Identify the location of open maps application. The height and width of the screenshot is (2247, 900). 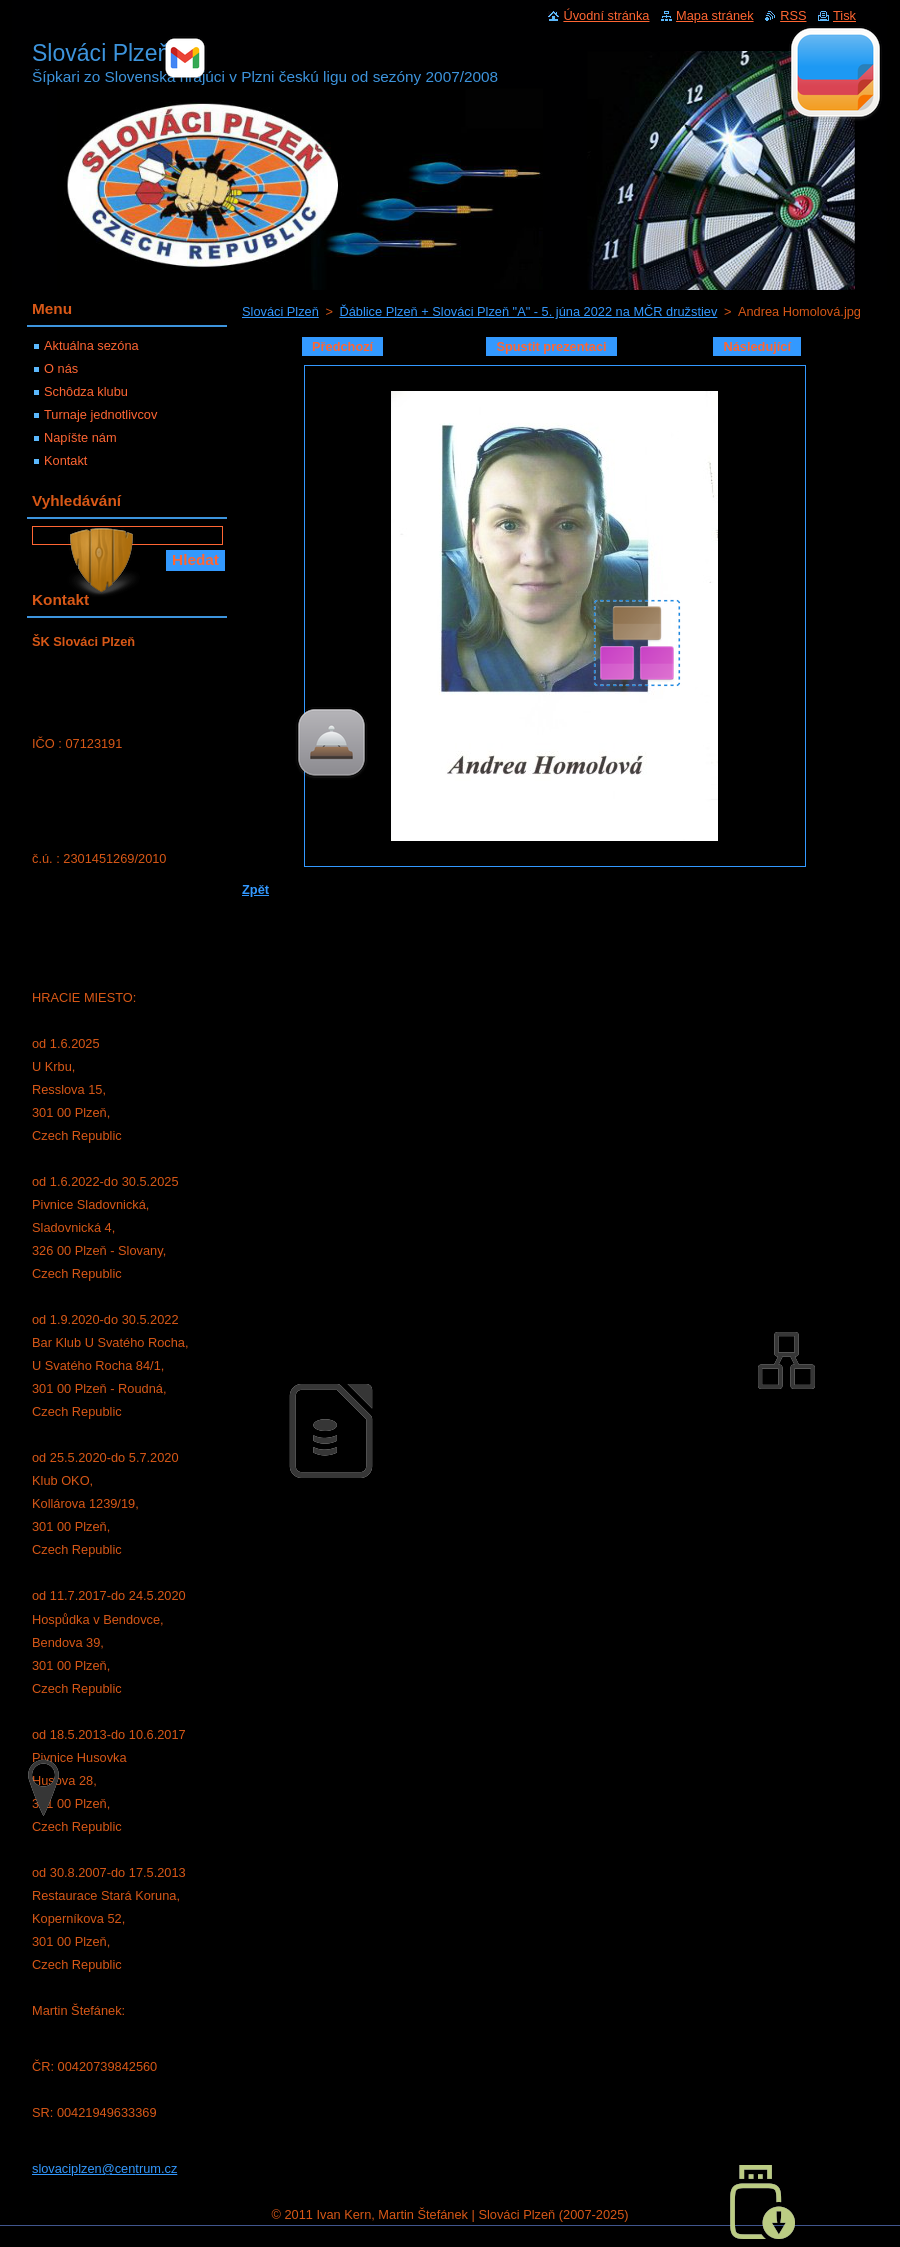
(43, 1786).